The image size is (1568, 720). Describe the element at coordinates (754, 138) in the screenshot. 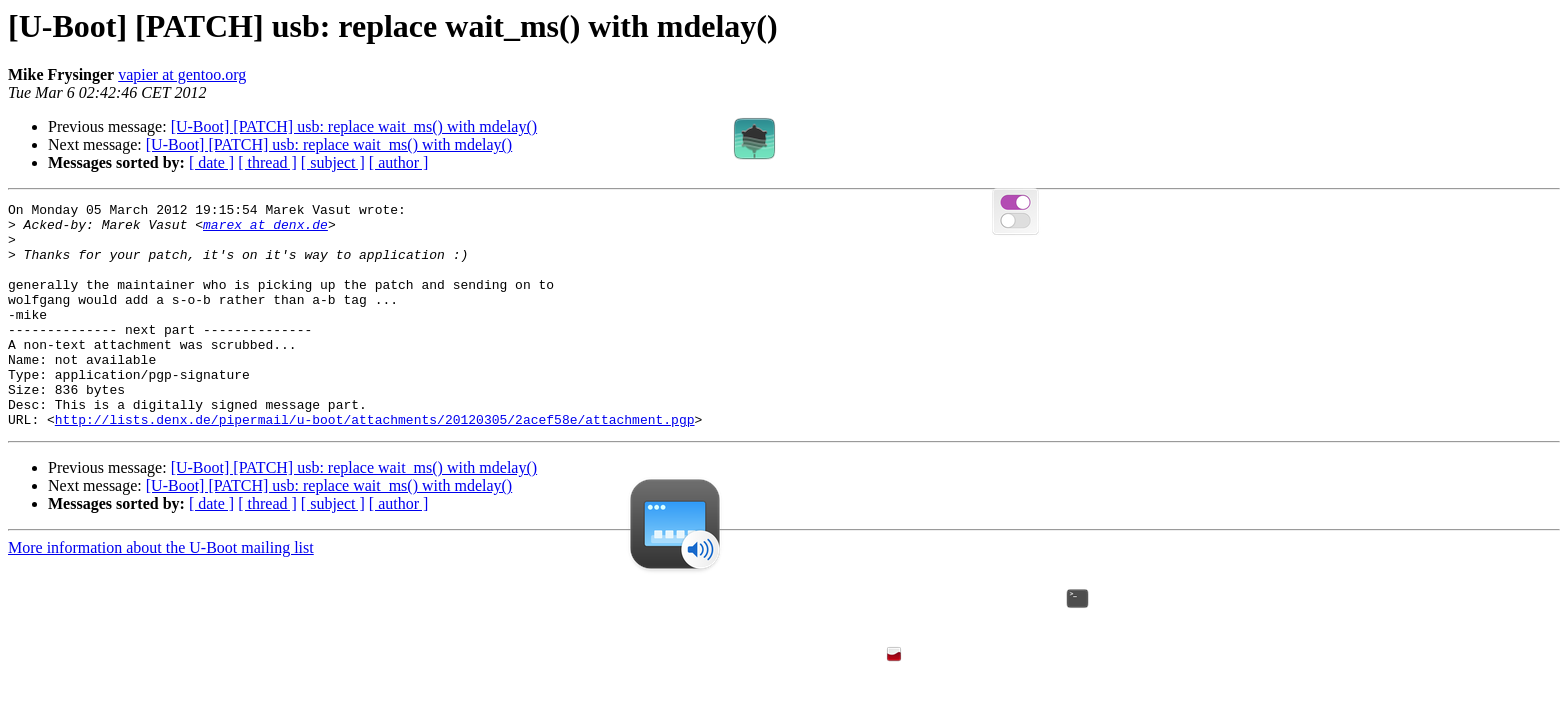

I see `launch gnome mines game` at that location.